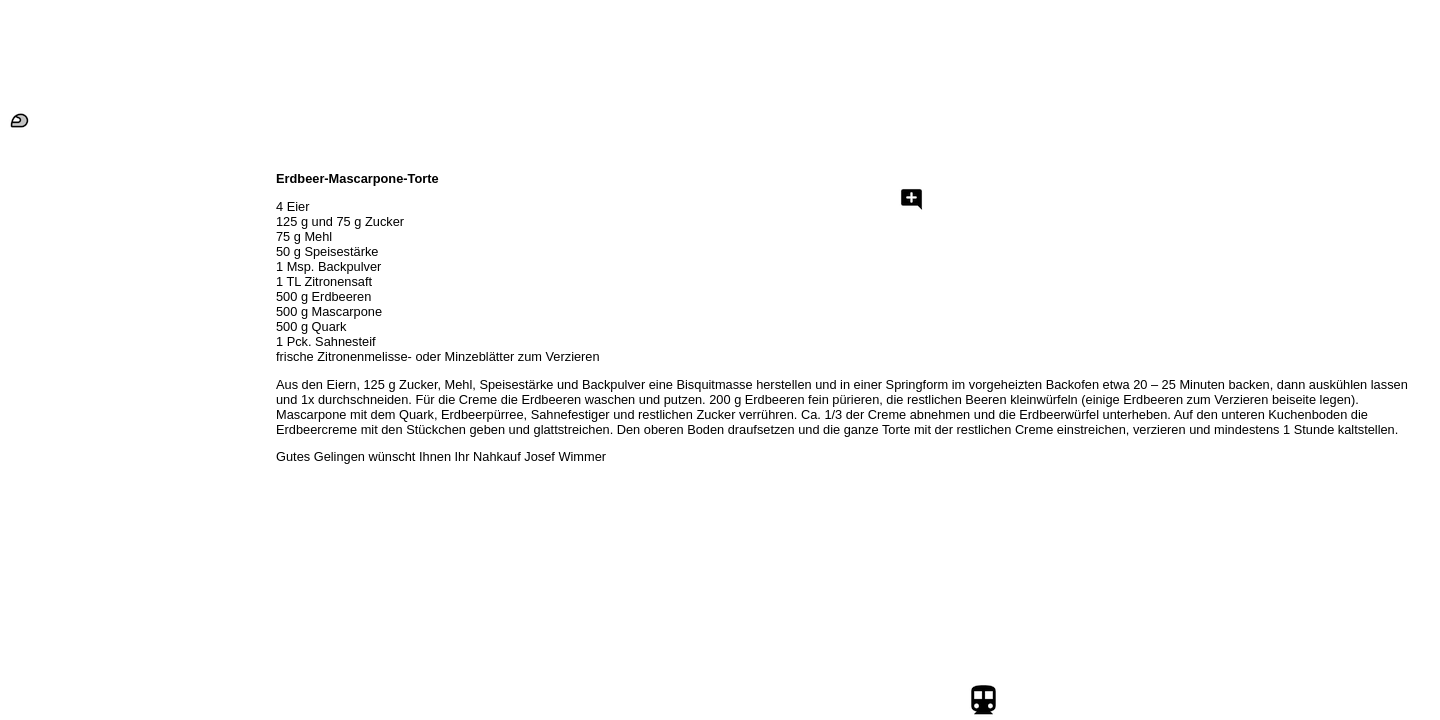 This screenshot has width=1440, height=720. I want to click on get public transit directions, so click(983, 700).